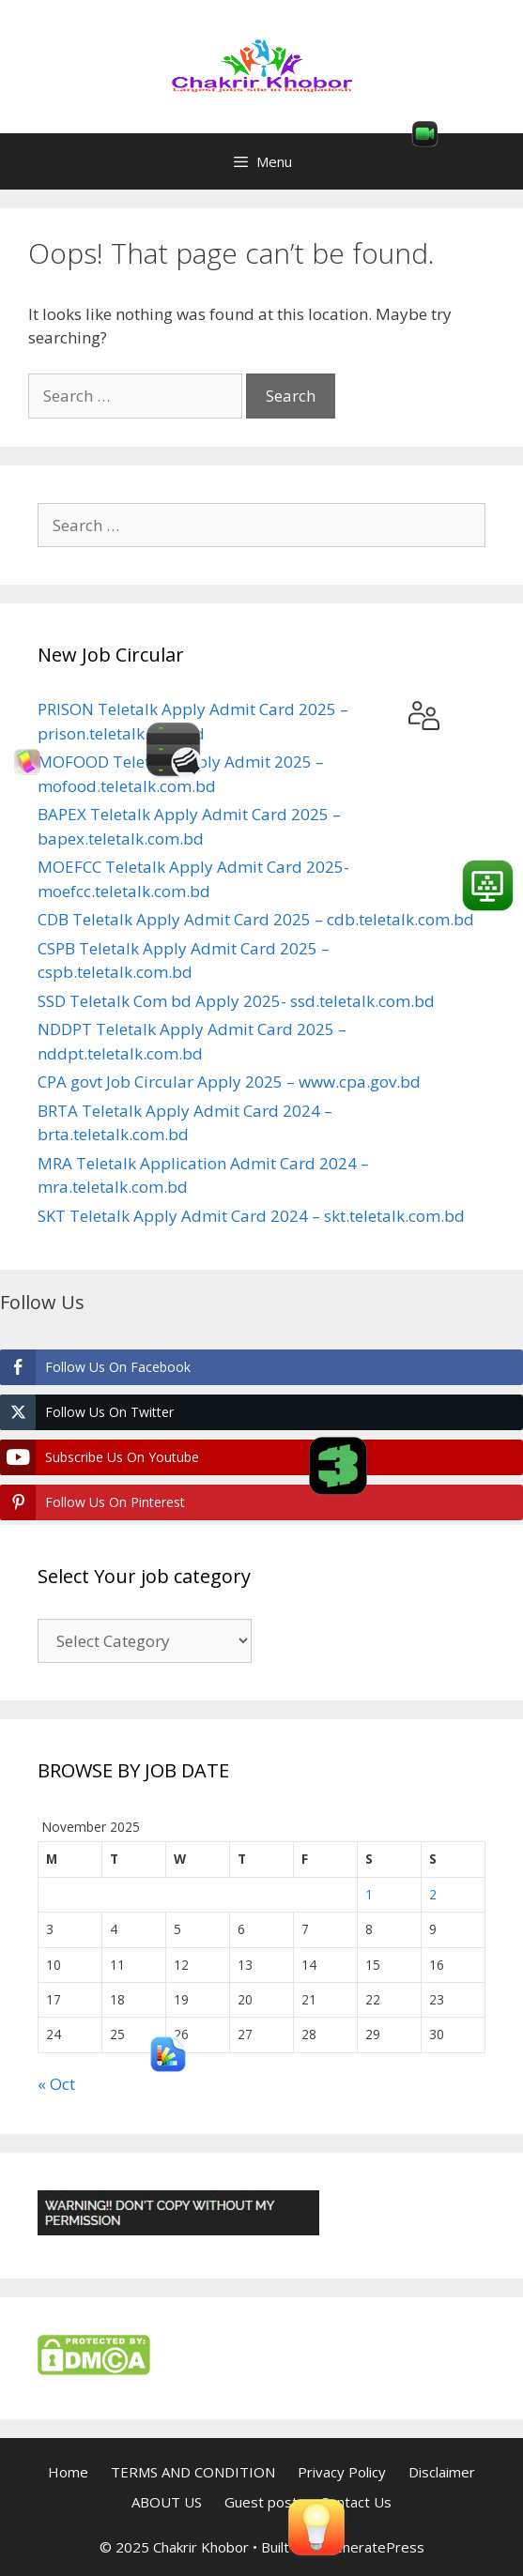 Image resolution: width=523 pixels, height=2576 pixels. Describe the element at coordinates (173, 749) in the screenshot. I see `configure kerberos authentication settings for network server` at that location.